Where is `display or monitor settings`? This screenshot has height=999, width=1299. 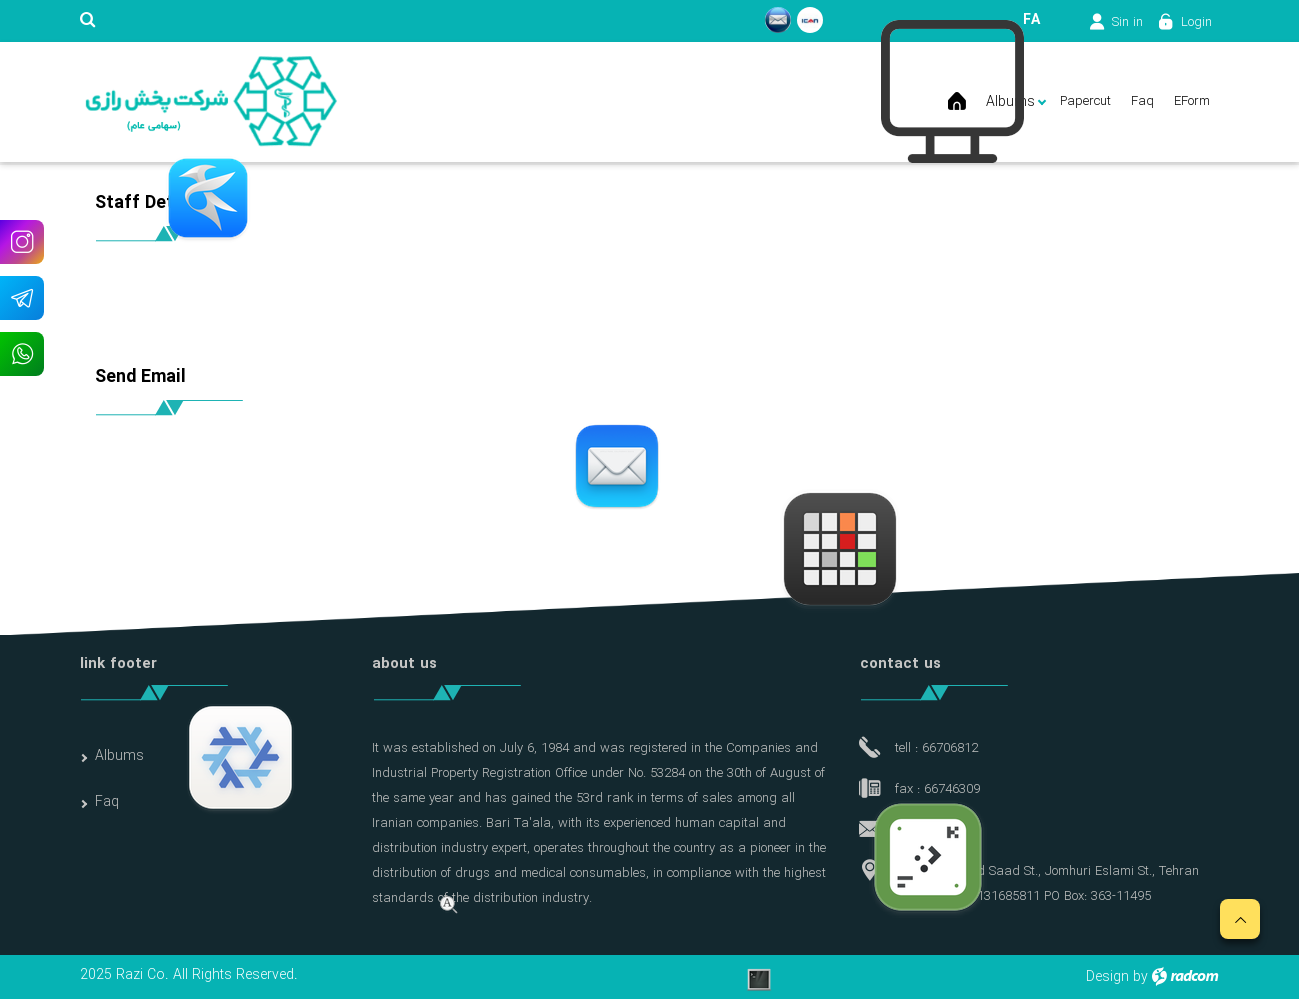 display or monitor settings is located at coordinates (952, 91).